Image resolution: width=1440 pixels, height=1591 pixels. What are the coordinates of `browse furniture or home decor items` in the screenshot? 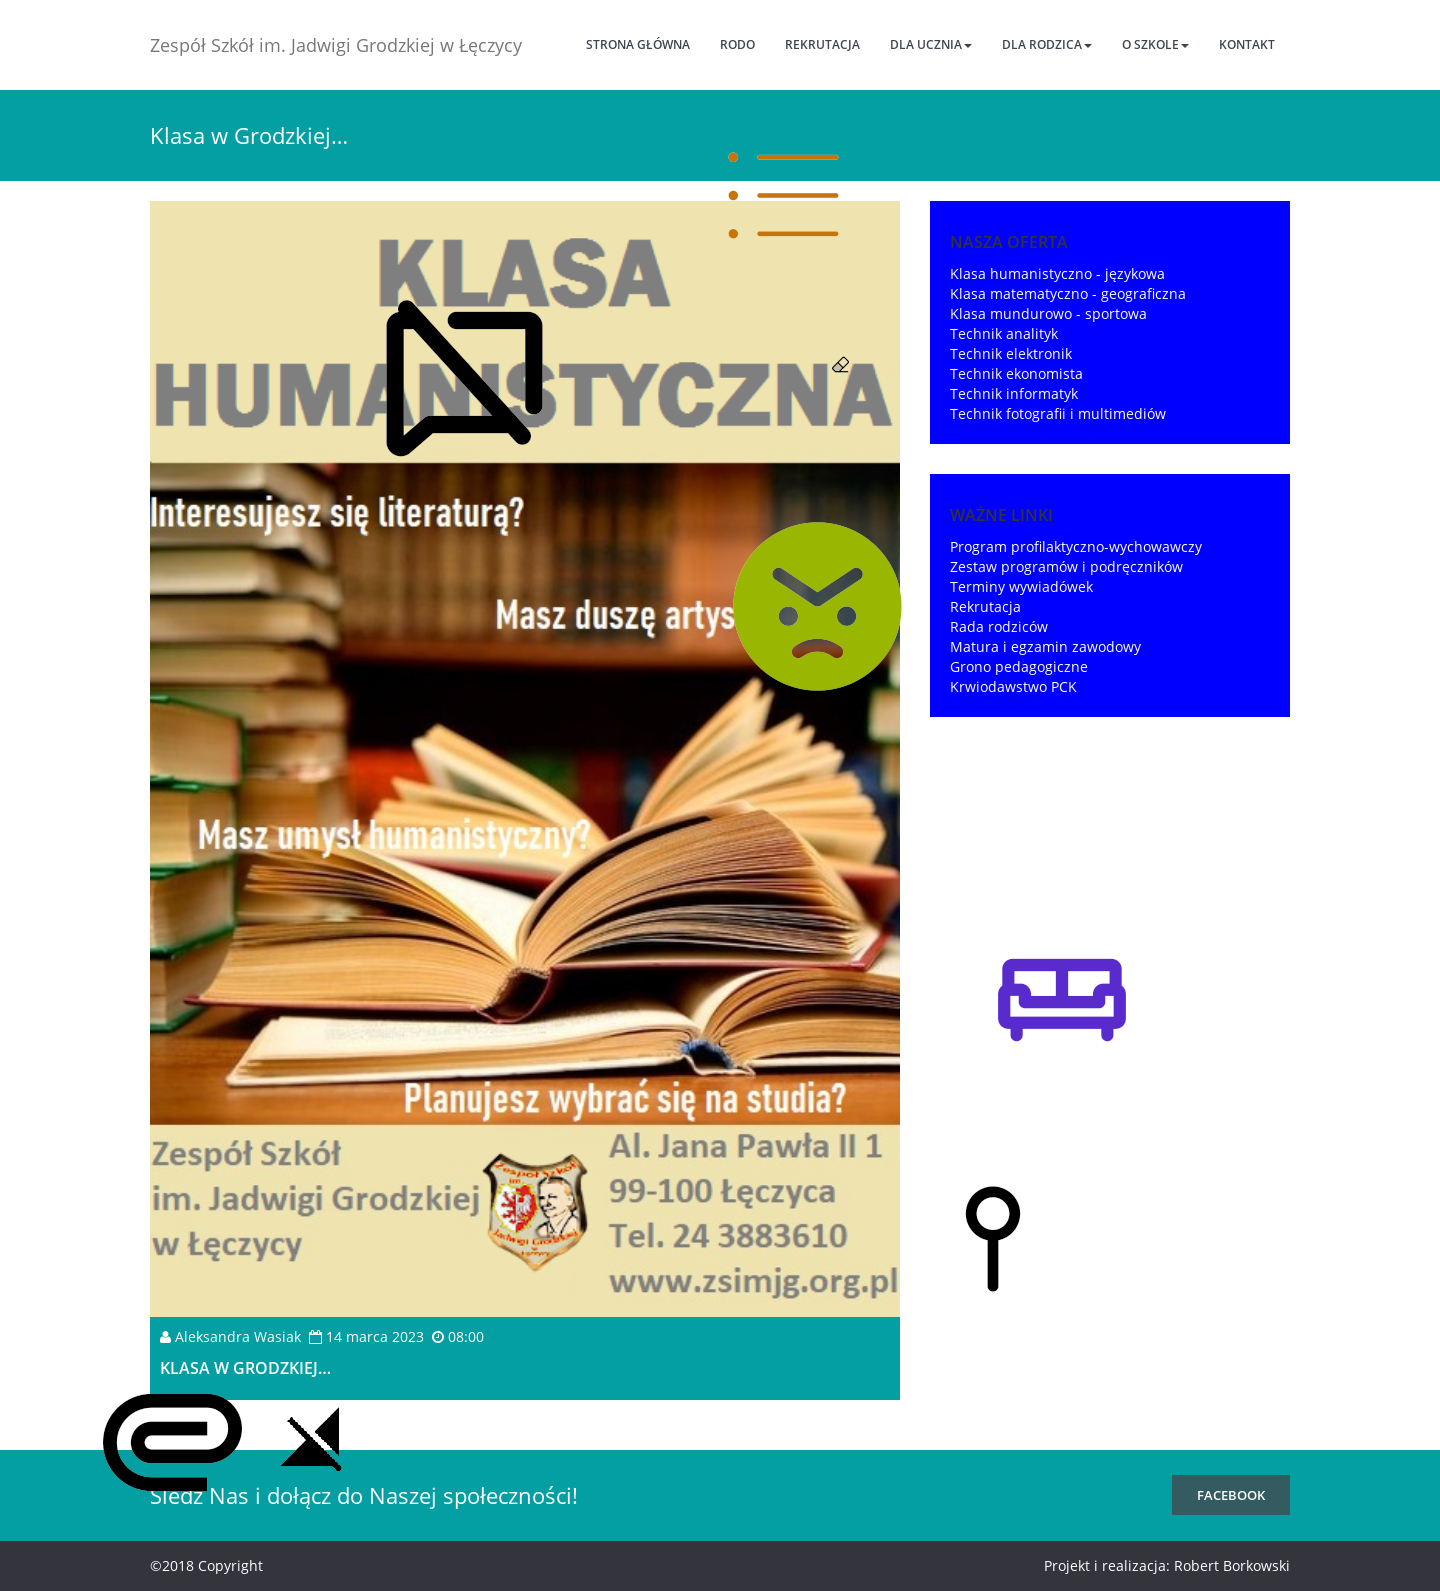 It's located at (1062, 998).